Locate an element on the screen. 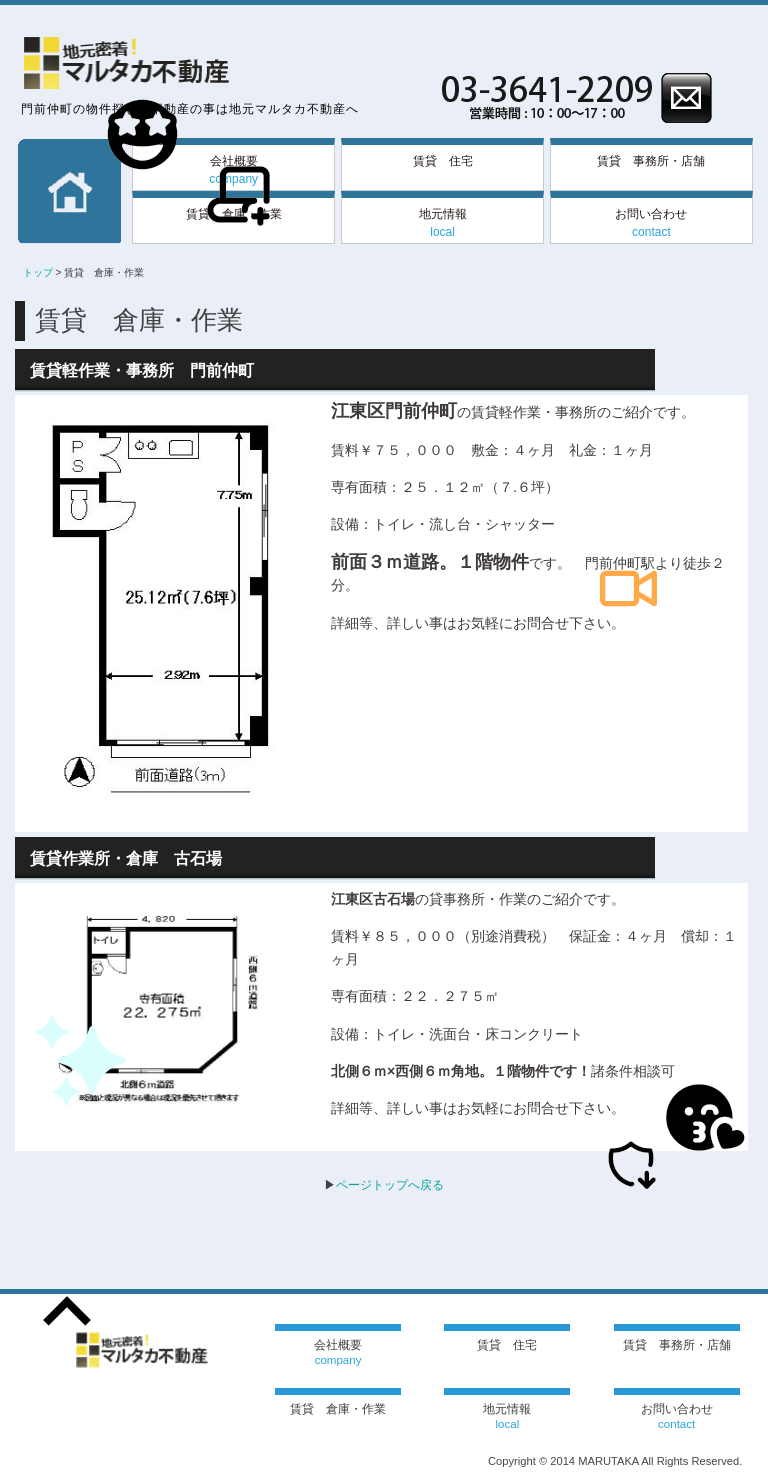 This screenshot has width=768, height=1484. send a kiss or flirty reaction is located at coordinates (703, 1117).